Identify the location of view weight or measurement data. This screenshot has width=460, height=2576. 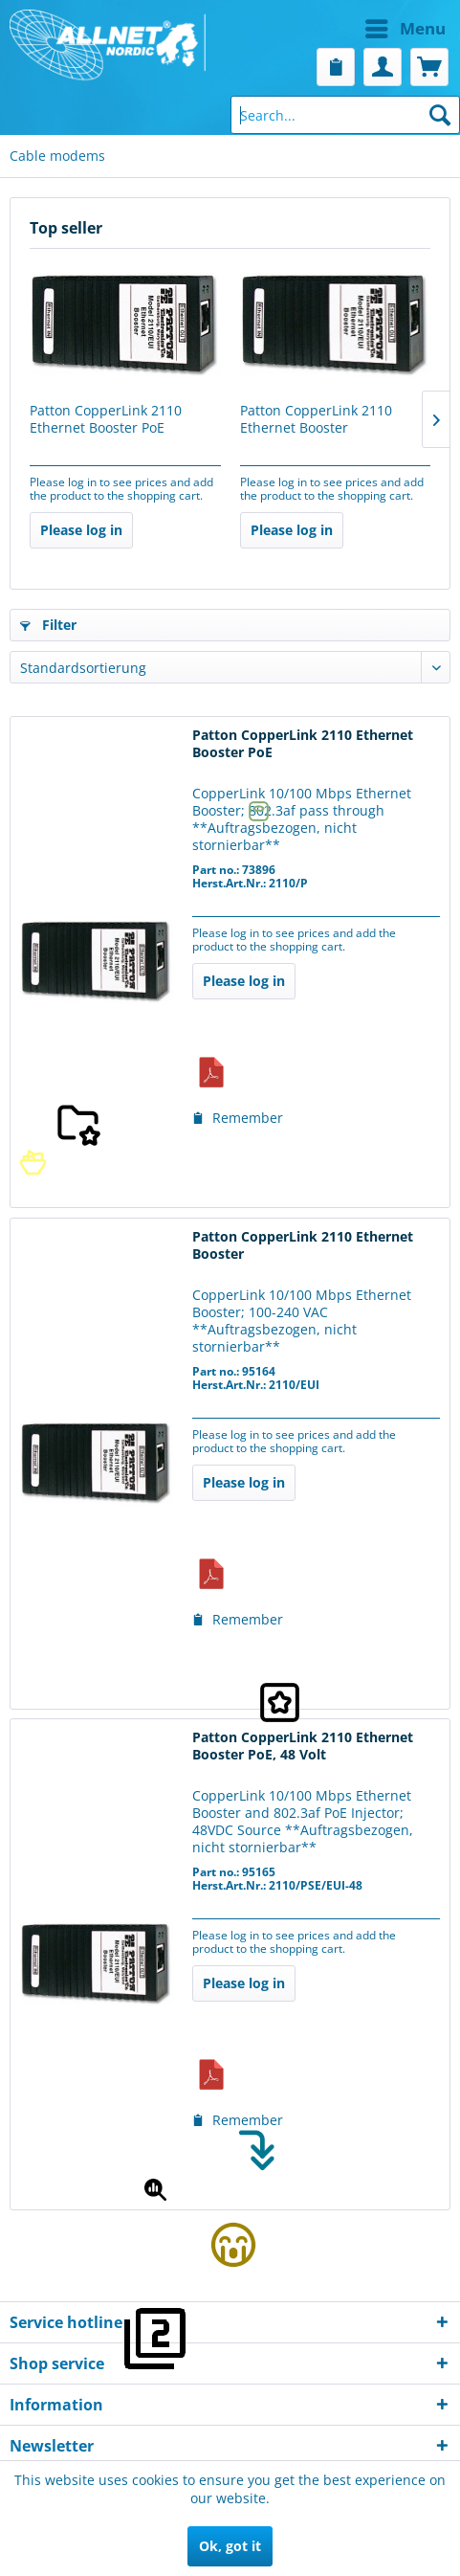
(258, 811).